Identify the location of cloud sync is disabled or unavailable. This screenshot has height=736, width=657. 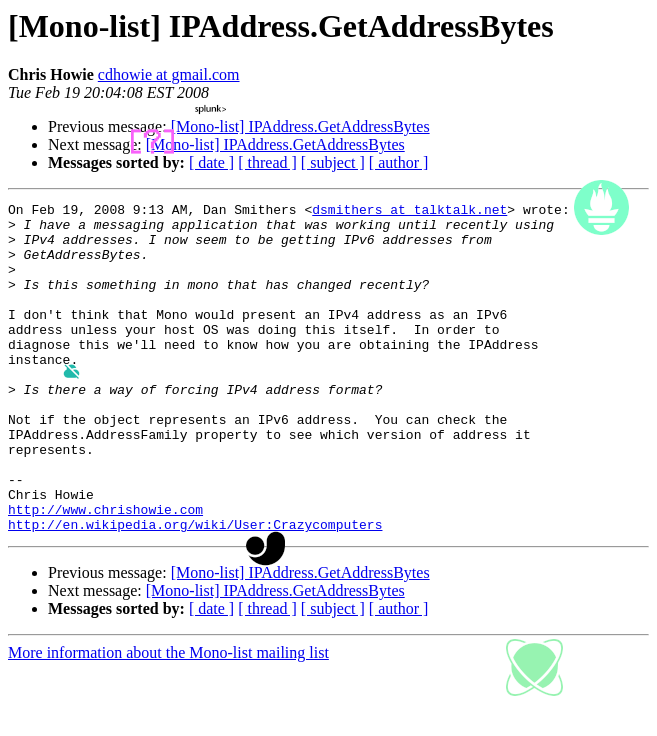
(71, 371).